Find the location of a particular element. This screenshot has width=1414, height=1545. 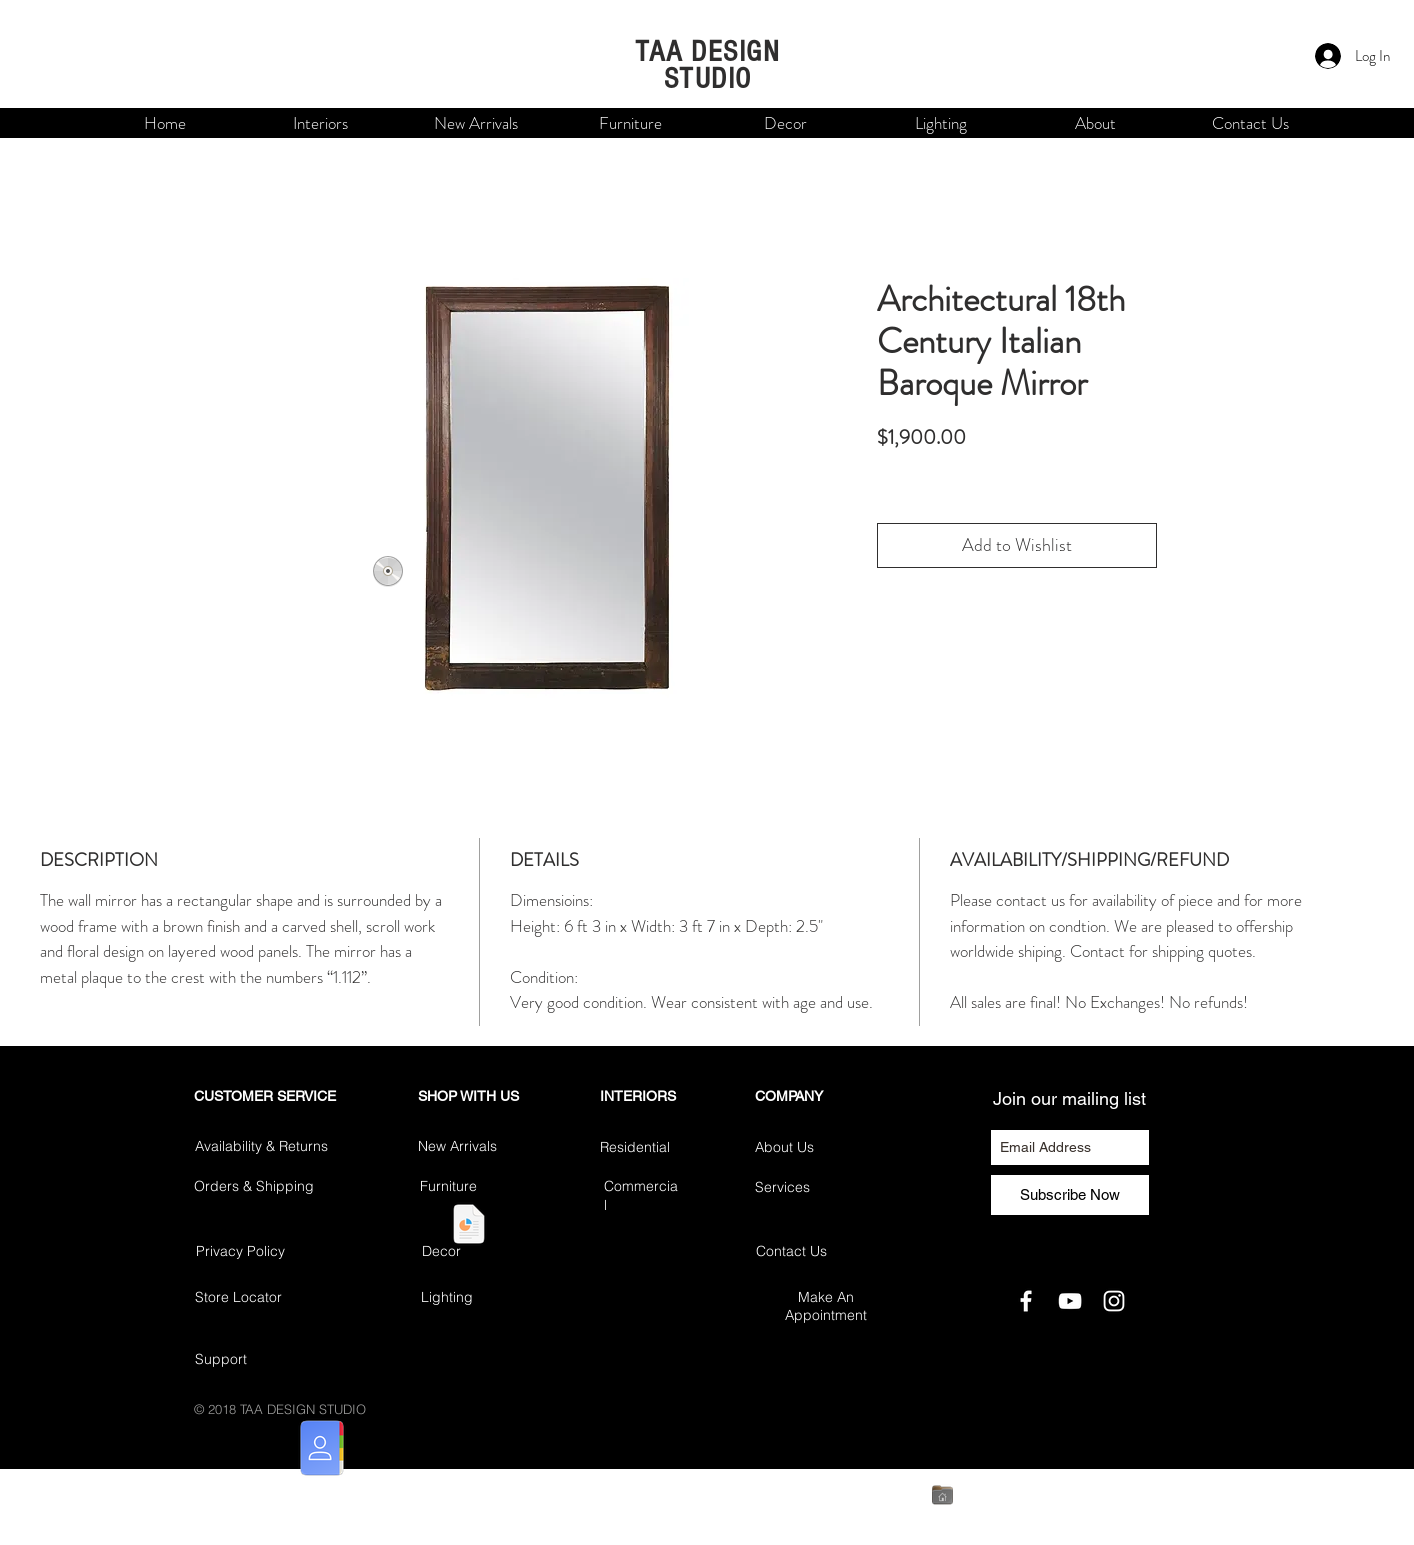

access CD/DVD drive contents is located at coordinates (388, 571).